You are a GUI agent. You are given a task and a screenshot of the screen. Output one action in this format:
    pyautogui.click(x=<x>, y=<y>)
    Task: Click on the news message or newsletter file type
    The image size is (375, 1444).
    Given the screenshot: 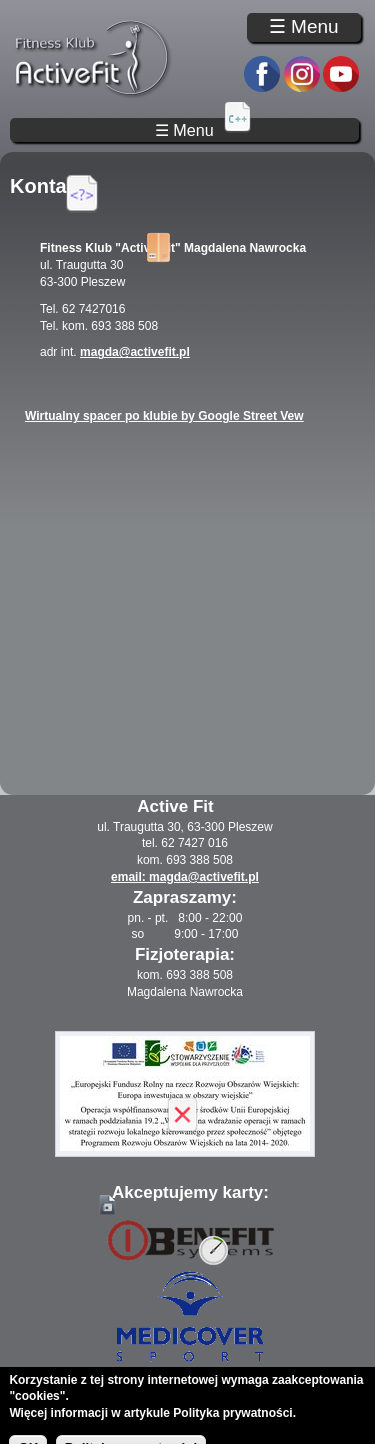 What is the action you would take?
    pyautogui.click(x=107, y=1205)
    